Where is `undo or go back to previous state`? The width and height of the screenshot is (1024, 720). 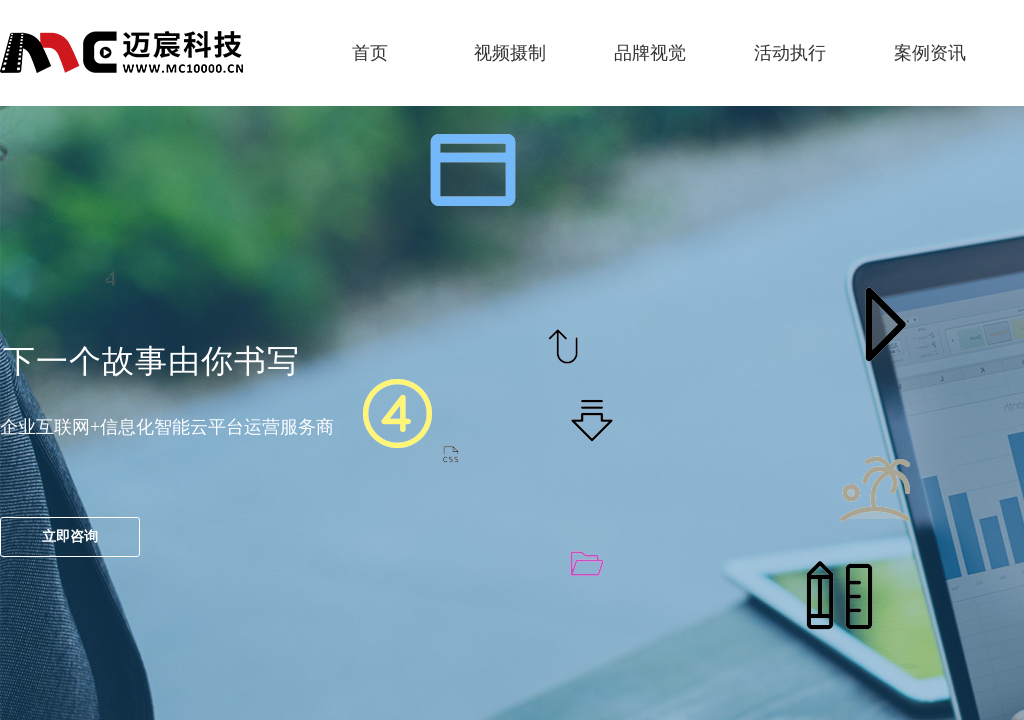
undo or go back to previous state is located at coordinates (564, 346).